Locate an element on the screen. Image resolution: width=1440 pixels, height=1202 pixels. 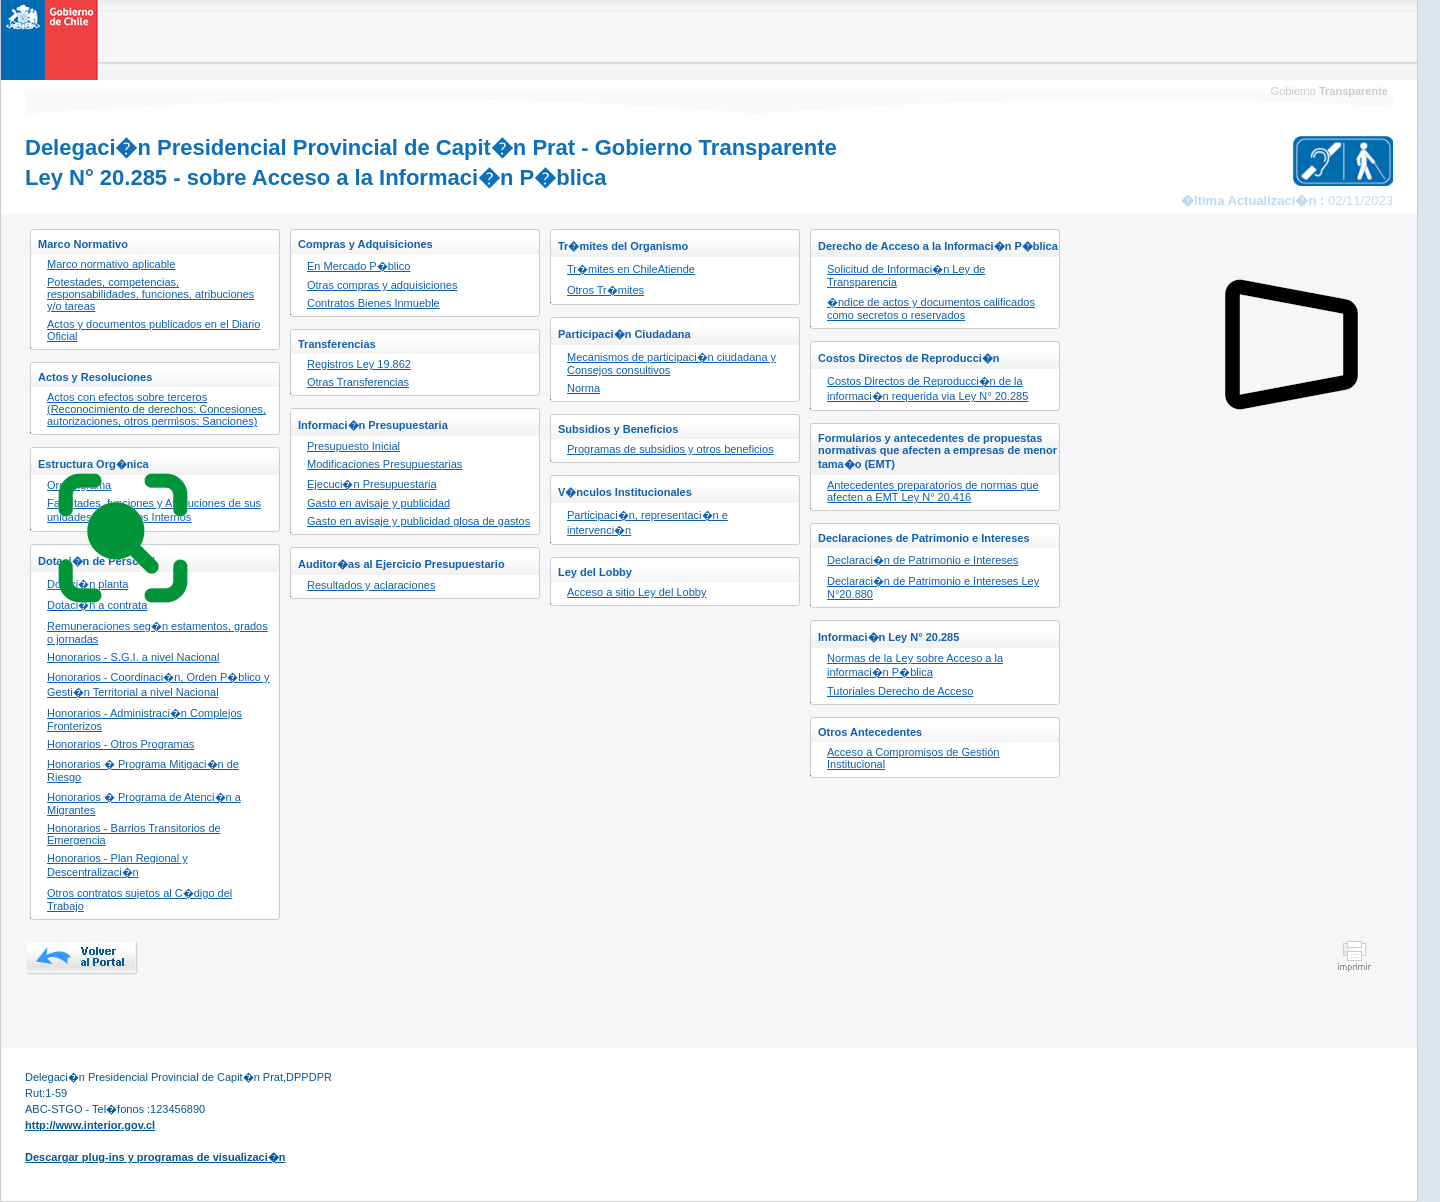
scan and zoom into selected area is located at coordinates (123, 538).